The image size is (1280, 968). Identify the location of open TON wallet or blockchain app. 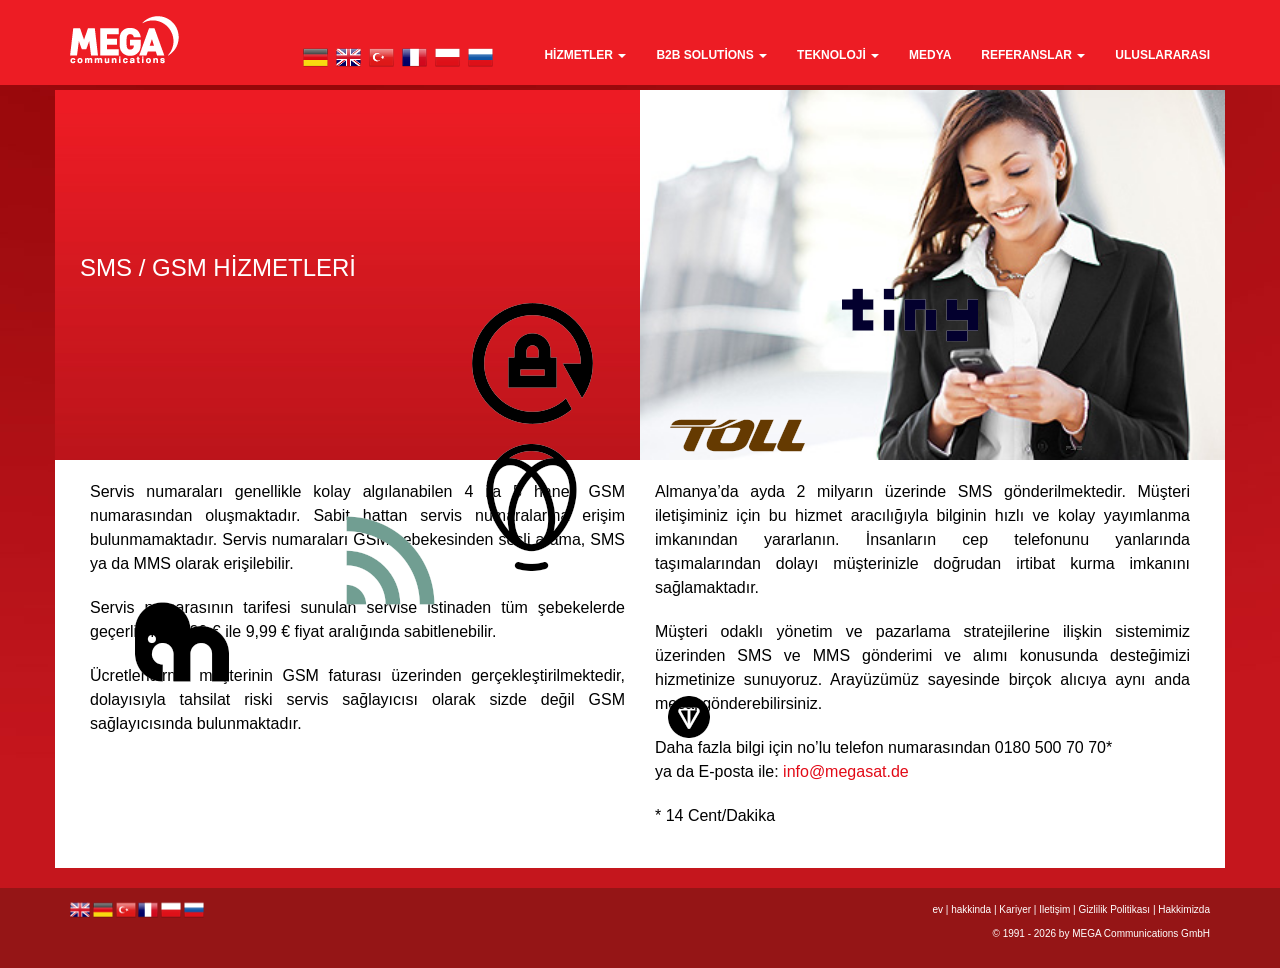
(689, 717).